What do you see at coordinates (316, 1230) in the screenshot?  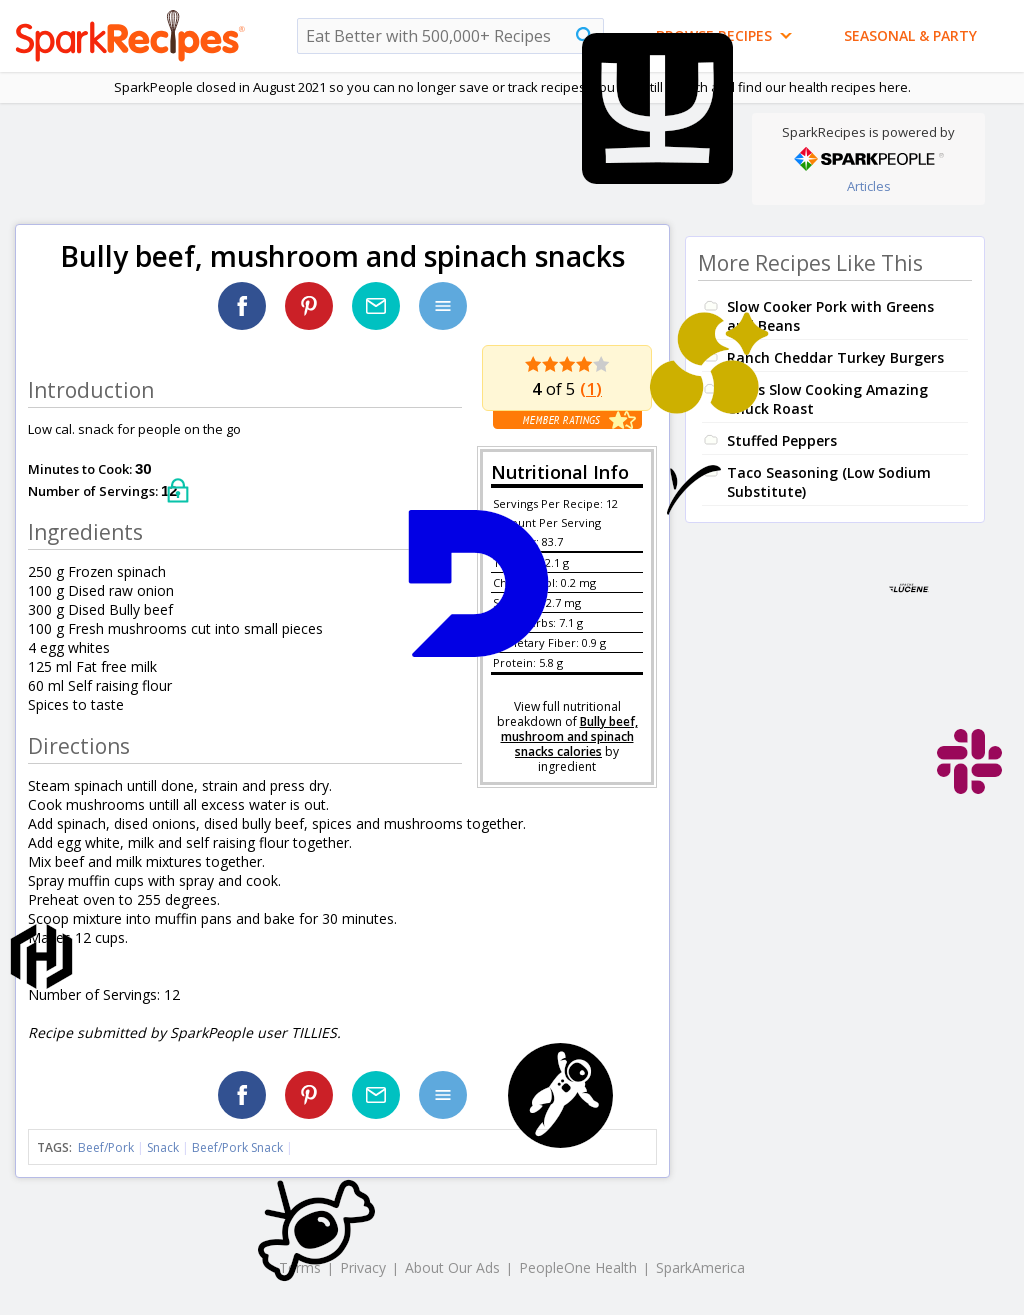 I see `suitest logo - test automation platform branding` at bounding box center [316, 1230].